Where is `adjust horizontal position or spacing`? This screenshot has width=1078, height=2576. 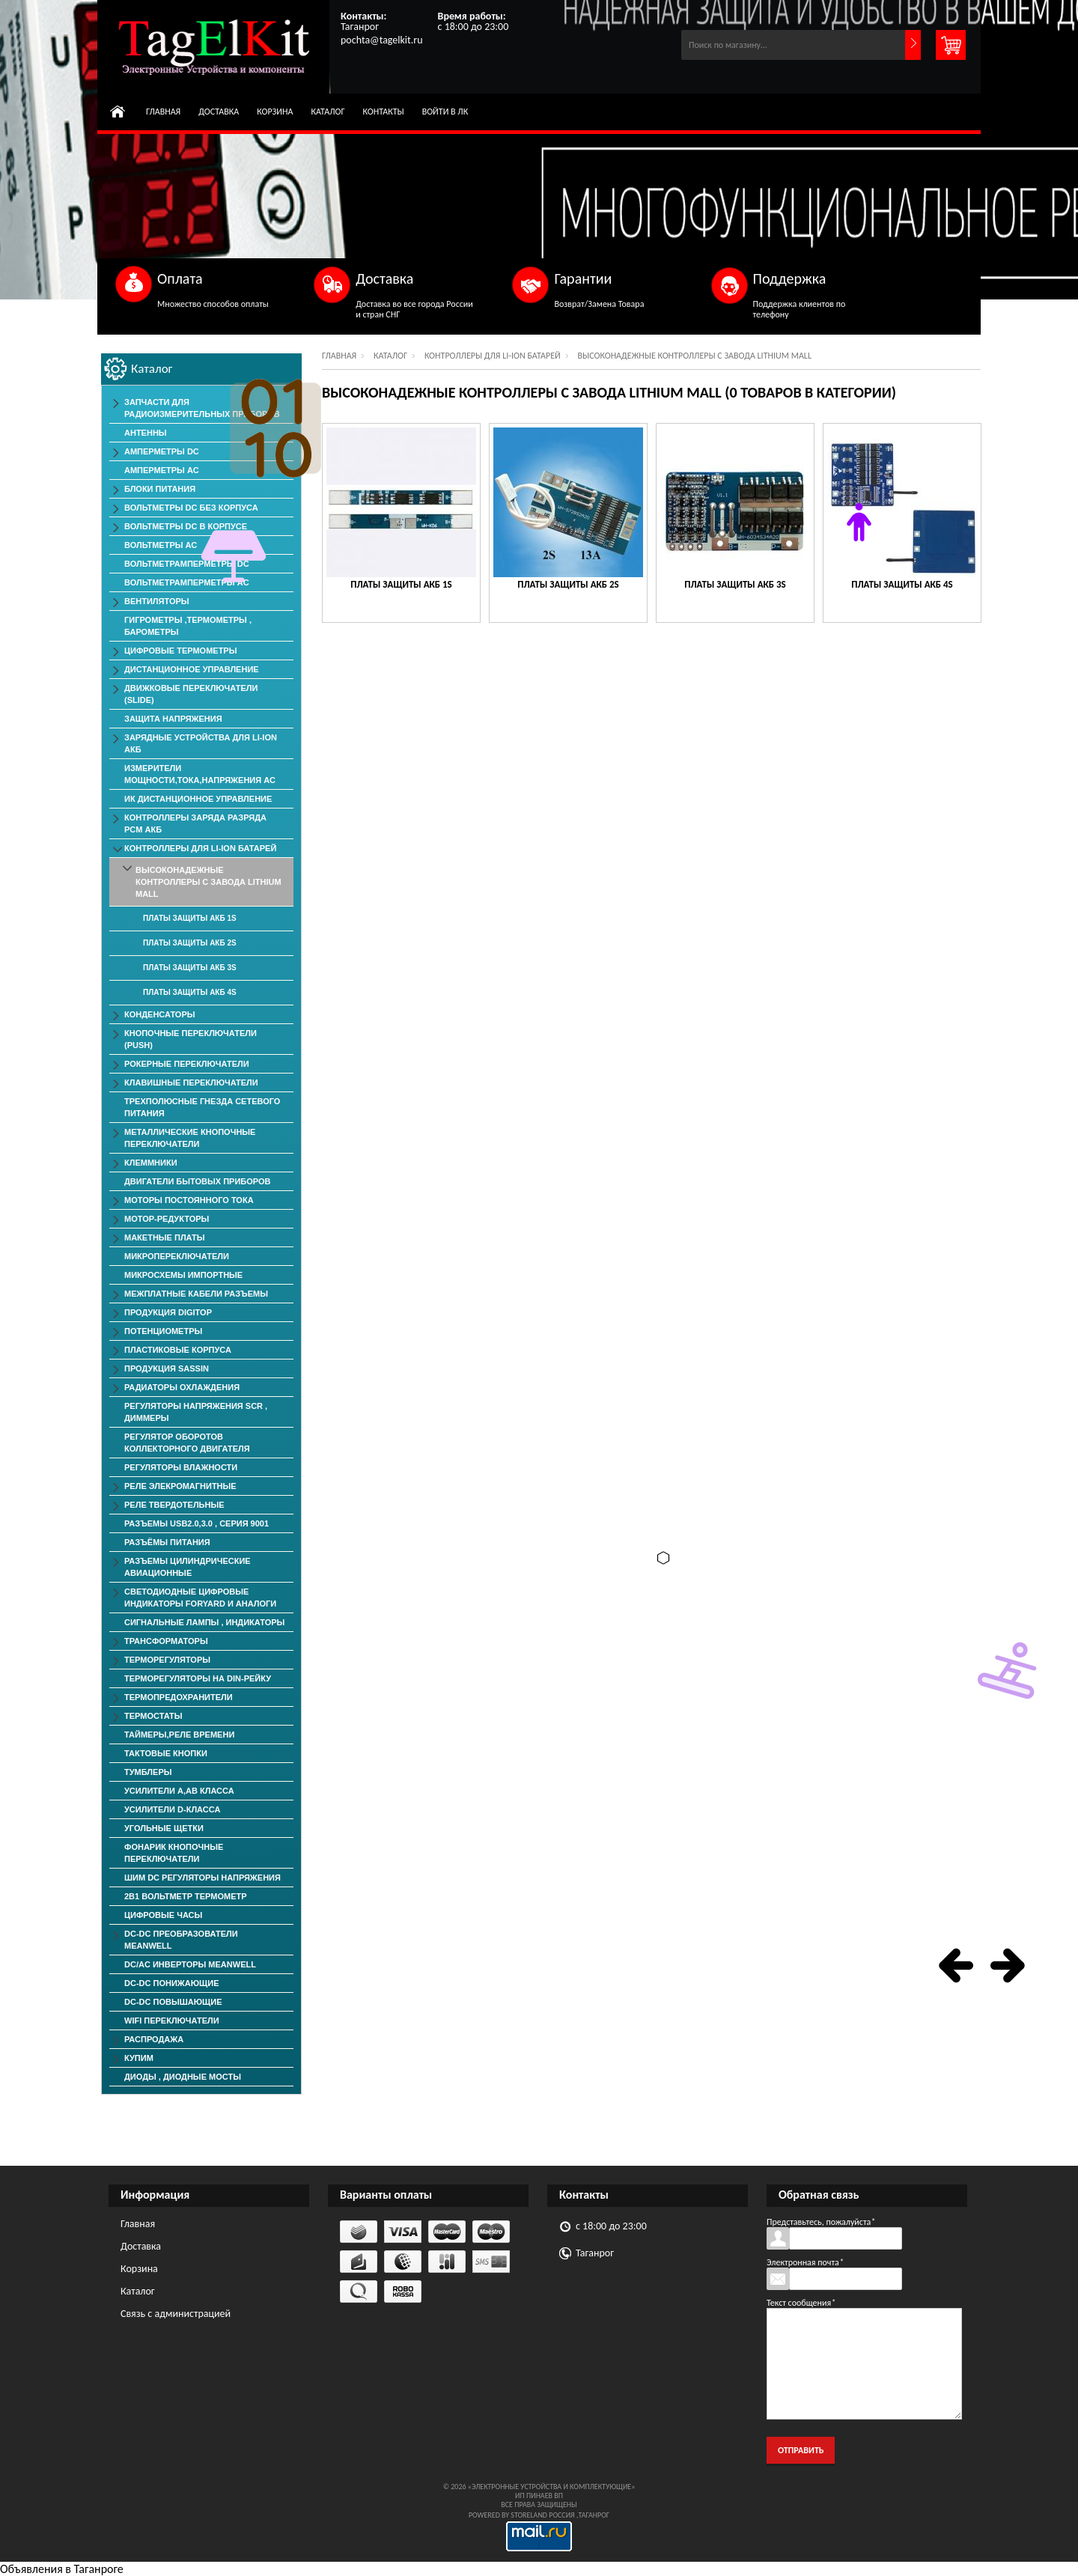
adjust horizontal position or spacing is located at coordinates (981, 1965).